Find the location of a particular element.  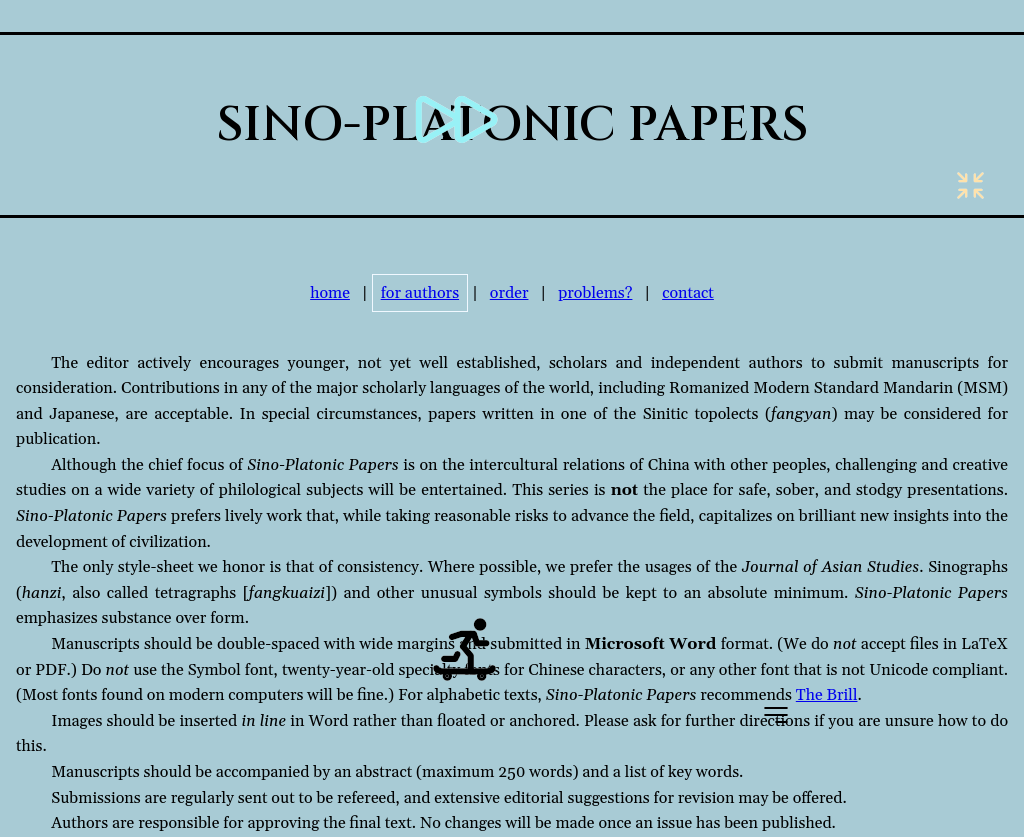

browse skateboarding or action sports content is located at coordinates (464, 649).